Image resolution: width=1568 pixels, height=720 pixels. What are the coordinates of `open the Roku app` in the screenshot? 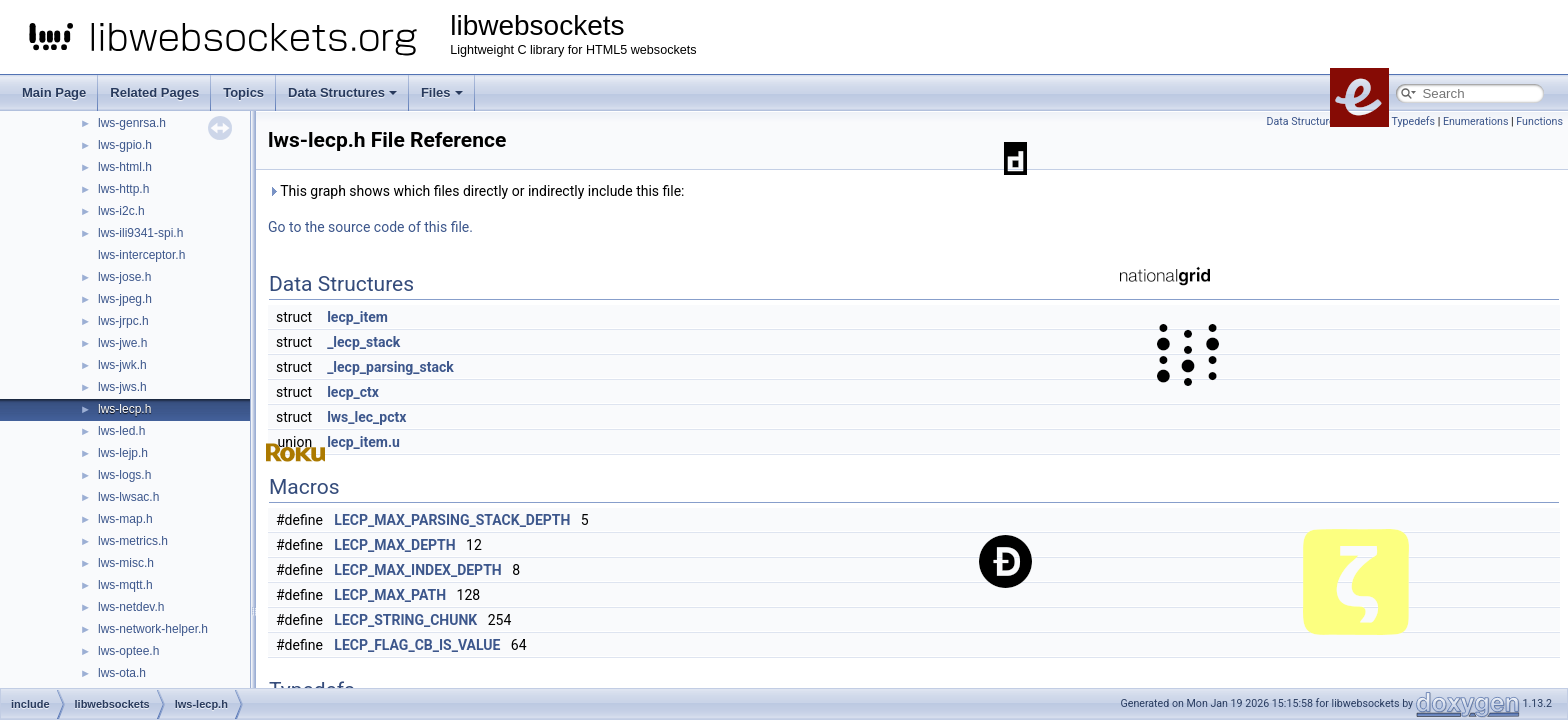 It's located at (295, 452).